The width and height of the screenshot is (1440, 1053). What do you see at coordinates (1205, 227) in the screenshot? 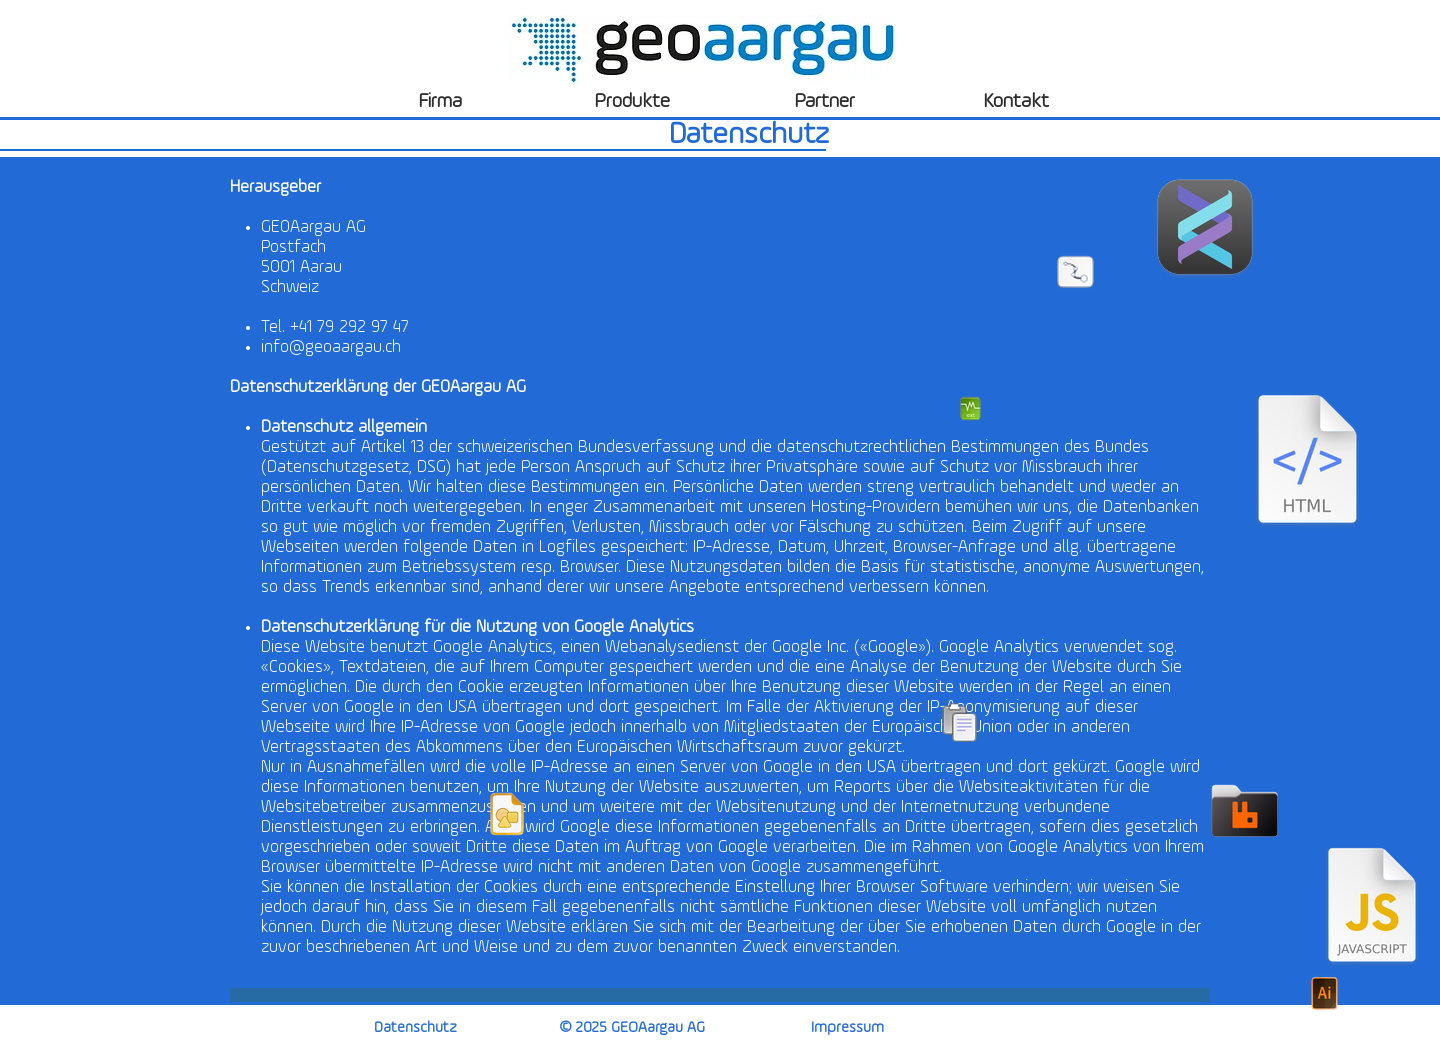
I see `open the helix app` at bounding box center [1205, 227].